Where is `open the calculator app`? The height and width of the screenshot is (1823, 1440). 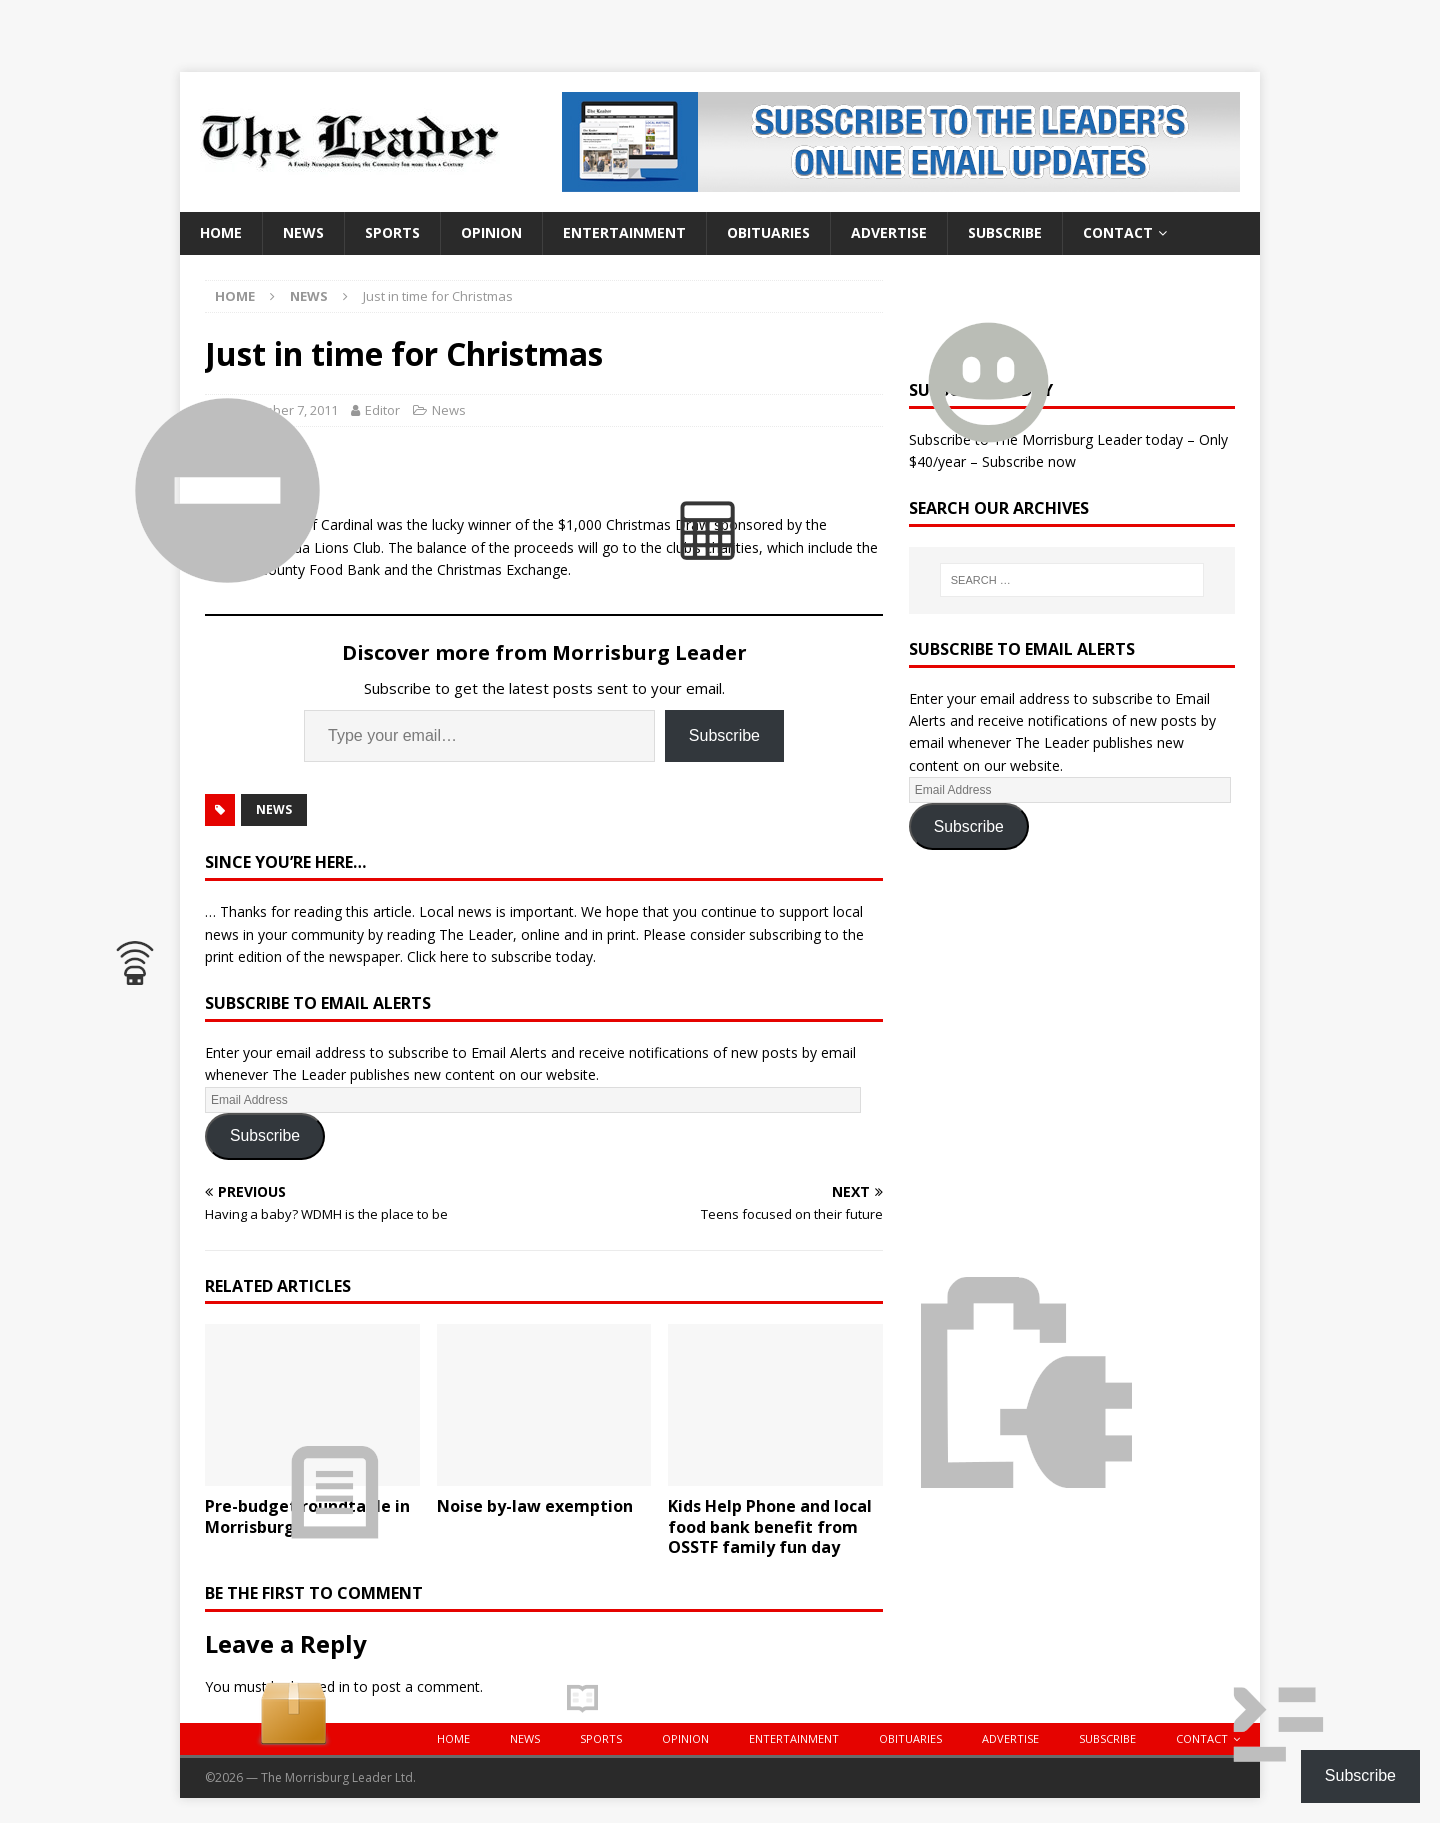 open the calculator app is located at coordinates (705, 530).